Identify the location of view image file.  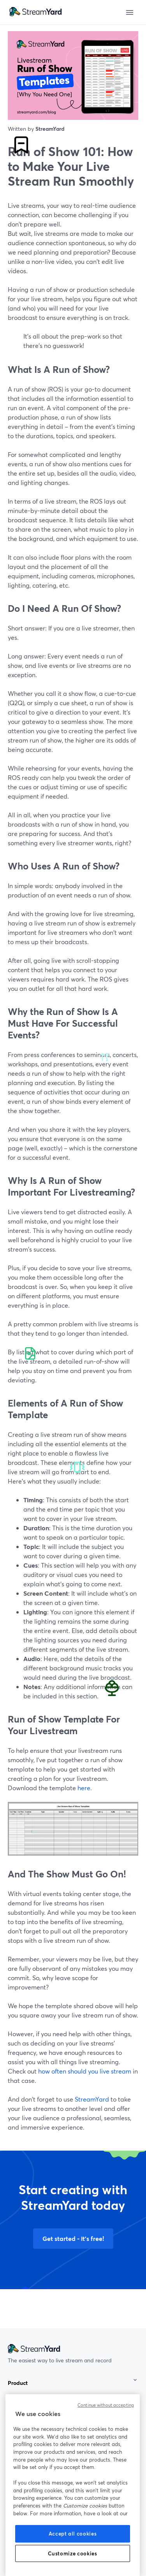
(30, 1353).